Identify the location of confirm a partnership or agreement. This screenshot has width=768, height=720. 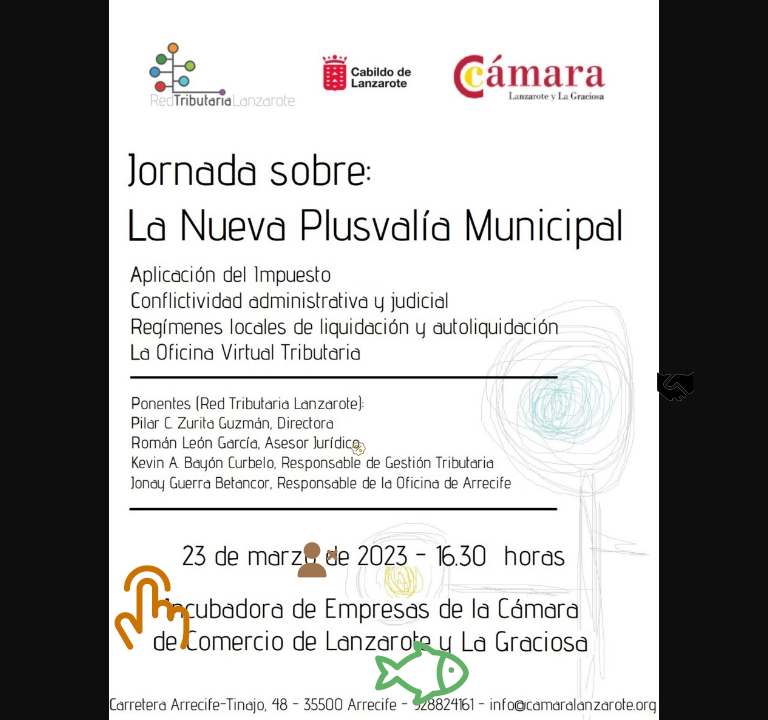
(675, 386).